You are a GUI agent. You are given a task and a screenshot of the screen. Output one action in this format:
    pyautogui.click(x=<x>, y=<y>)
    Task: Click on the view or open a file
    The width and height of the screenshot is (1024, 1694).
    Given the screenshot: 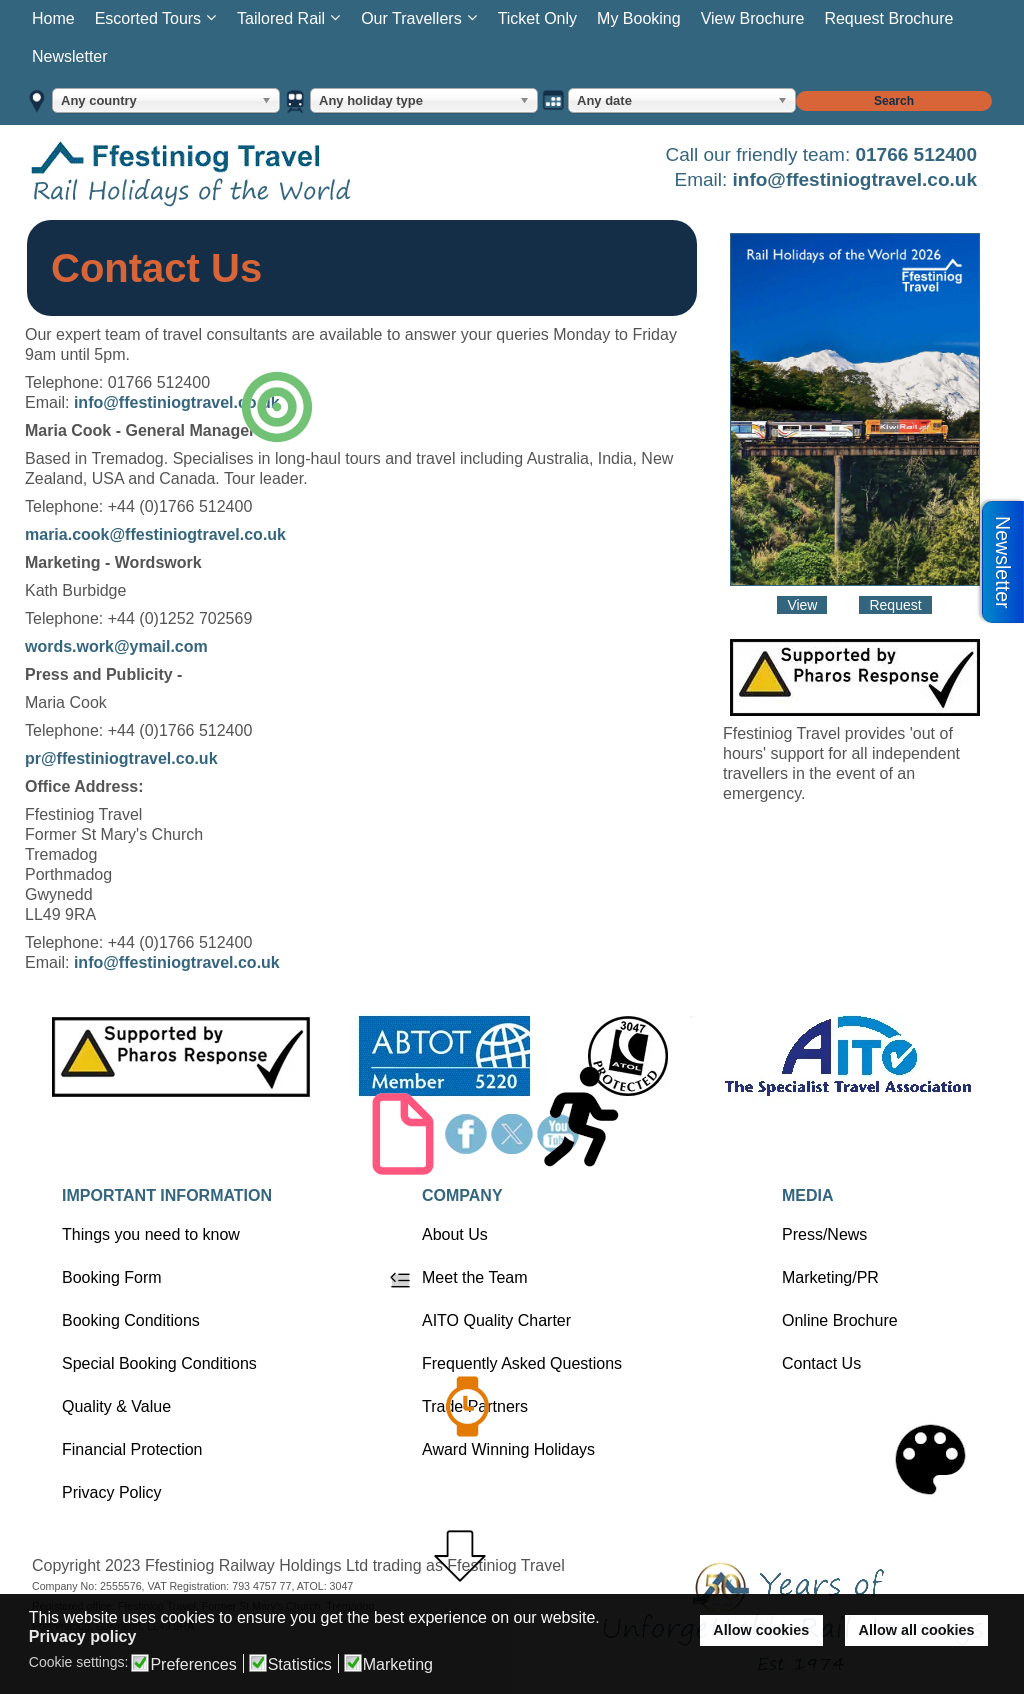 What is the action you would take?
    pyautogui.click(x=403, y=1134)
    